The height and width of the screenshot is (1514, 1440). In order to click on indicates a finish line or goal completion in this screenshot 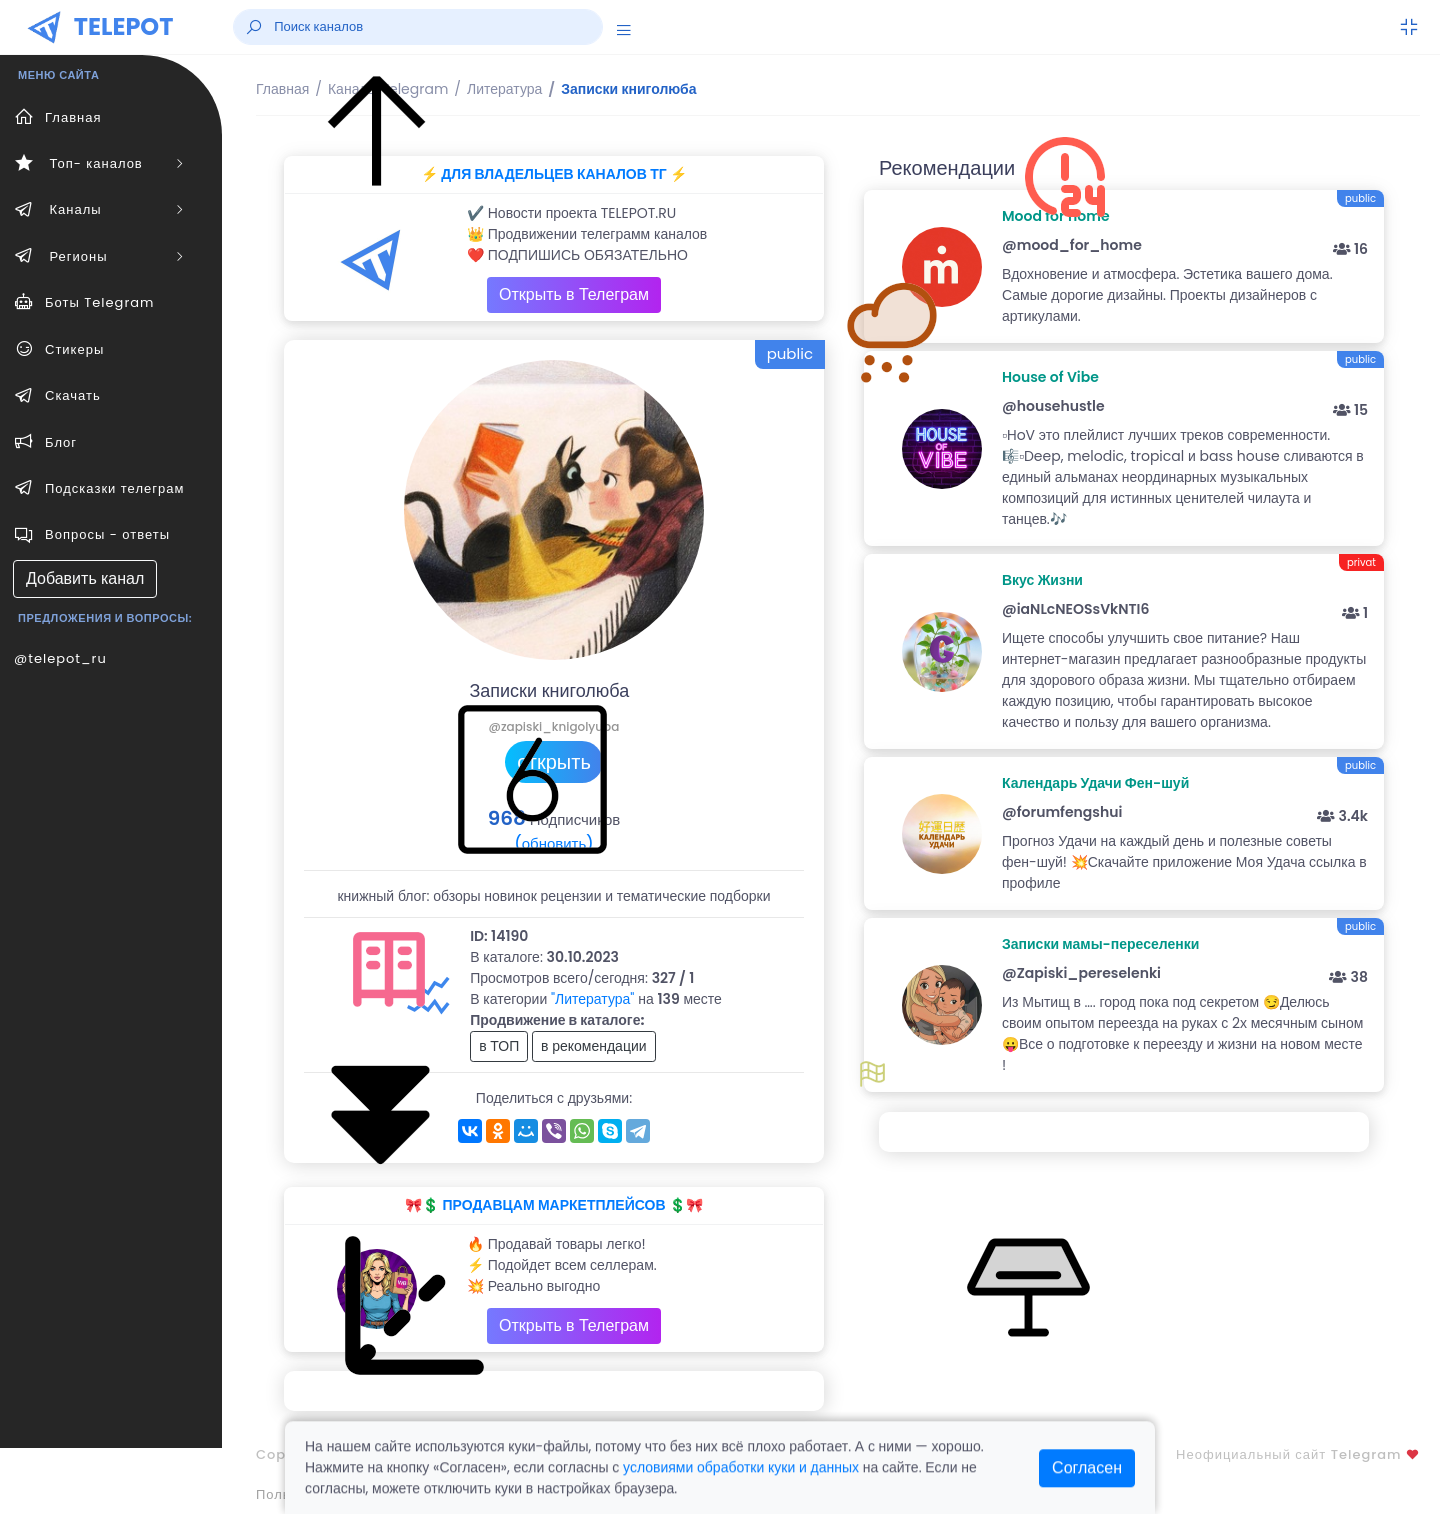, I will do `click(871, 1073)`.